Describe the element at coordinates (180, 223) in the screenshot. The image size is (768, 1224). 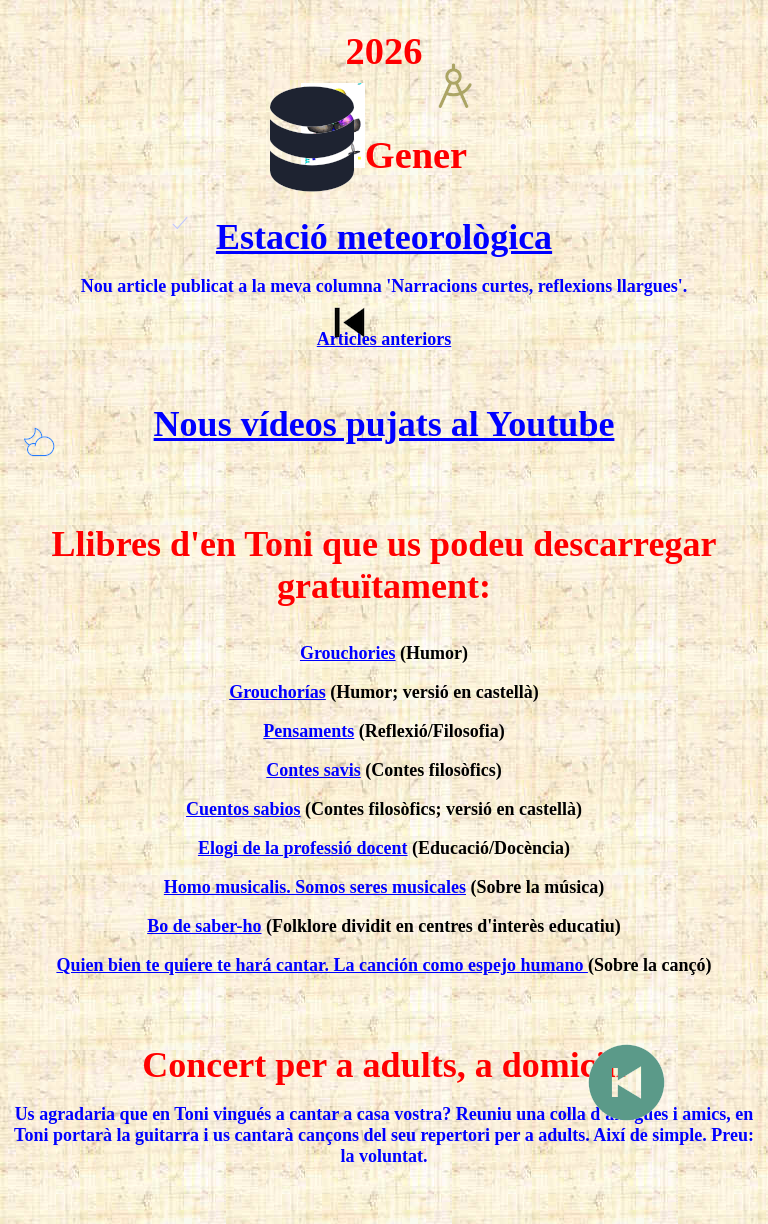
I see `confirm or submit an action` at that location.